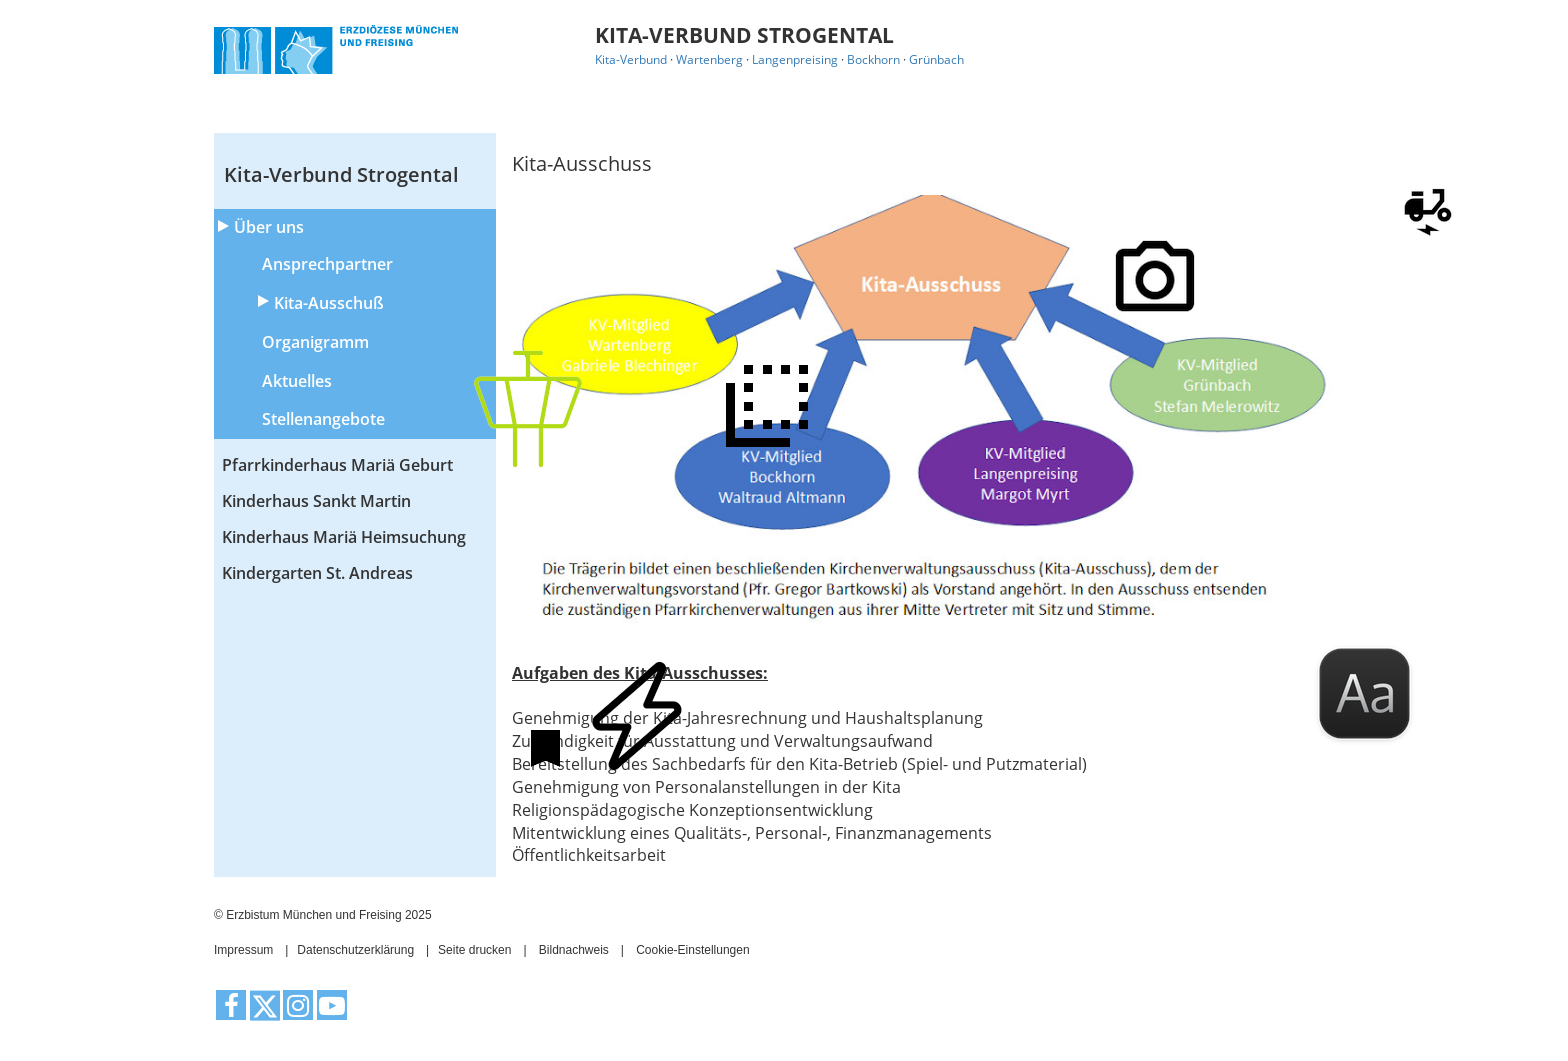 The height and width of the screenshot is (1061, 1568). I want to click on access air traffic control features, so click(528, 409).